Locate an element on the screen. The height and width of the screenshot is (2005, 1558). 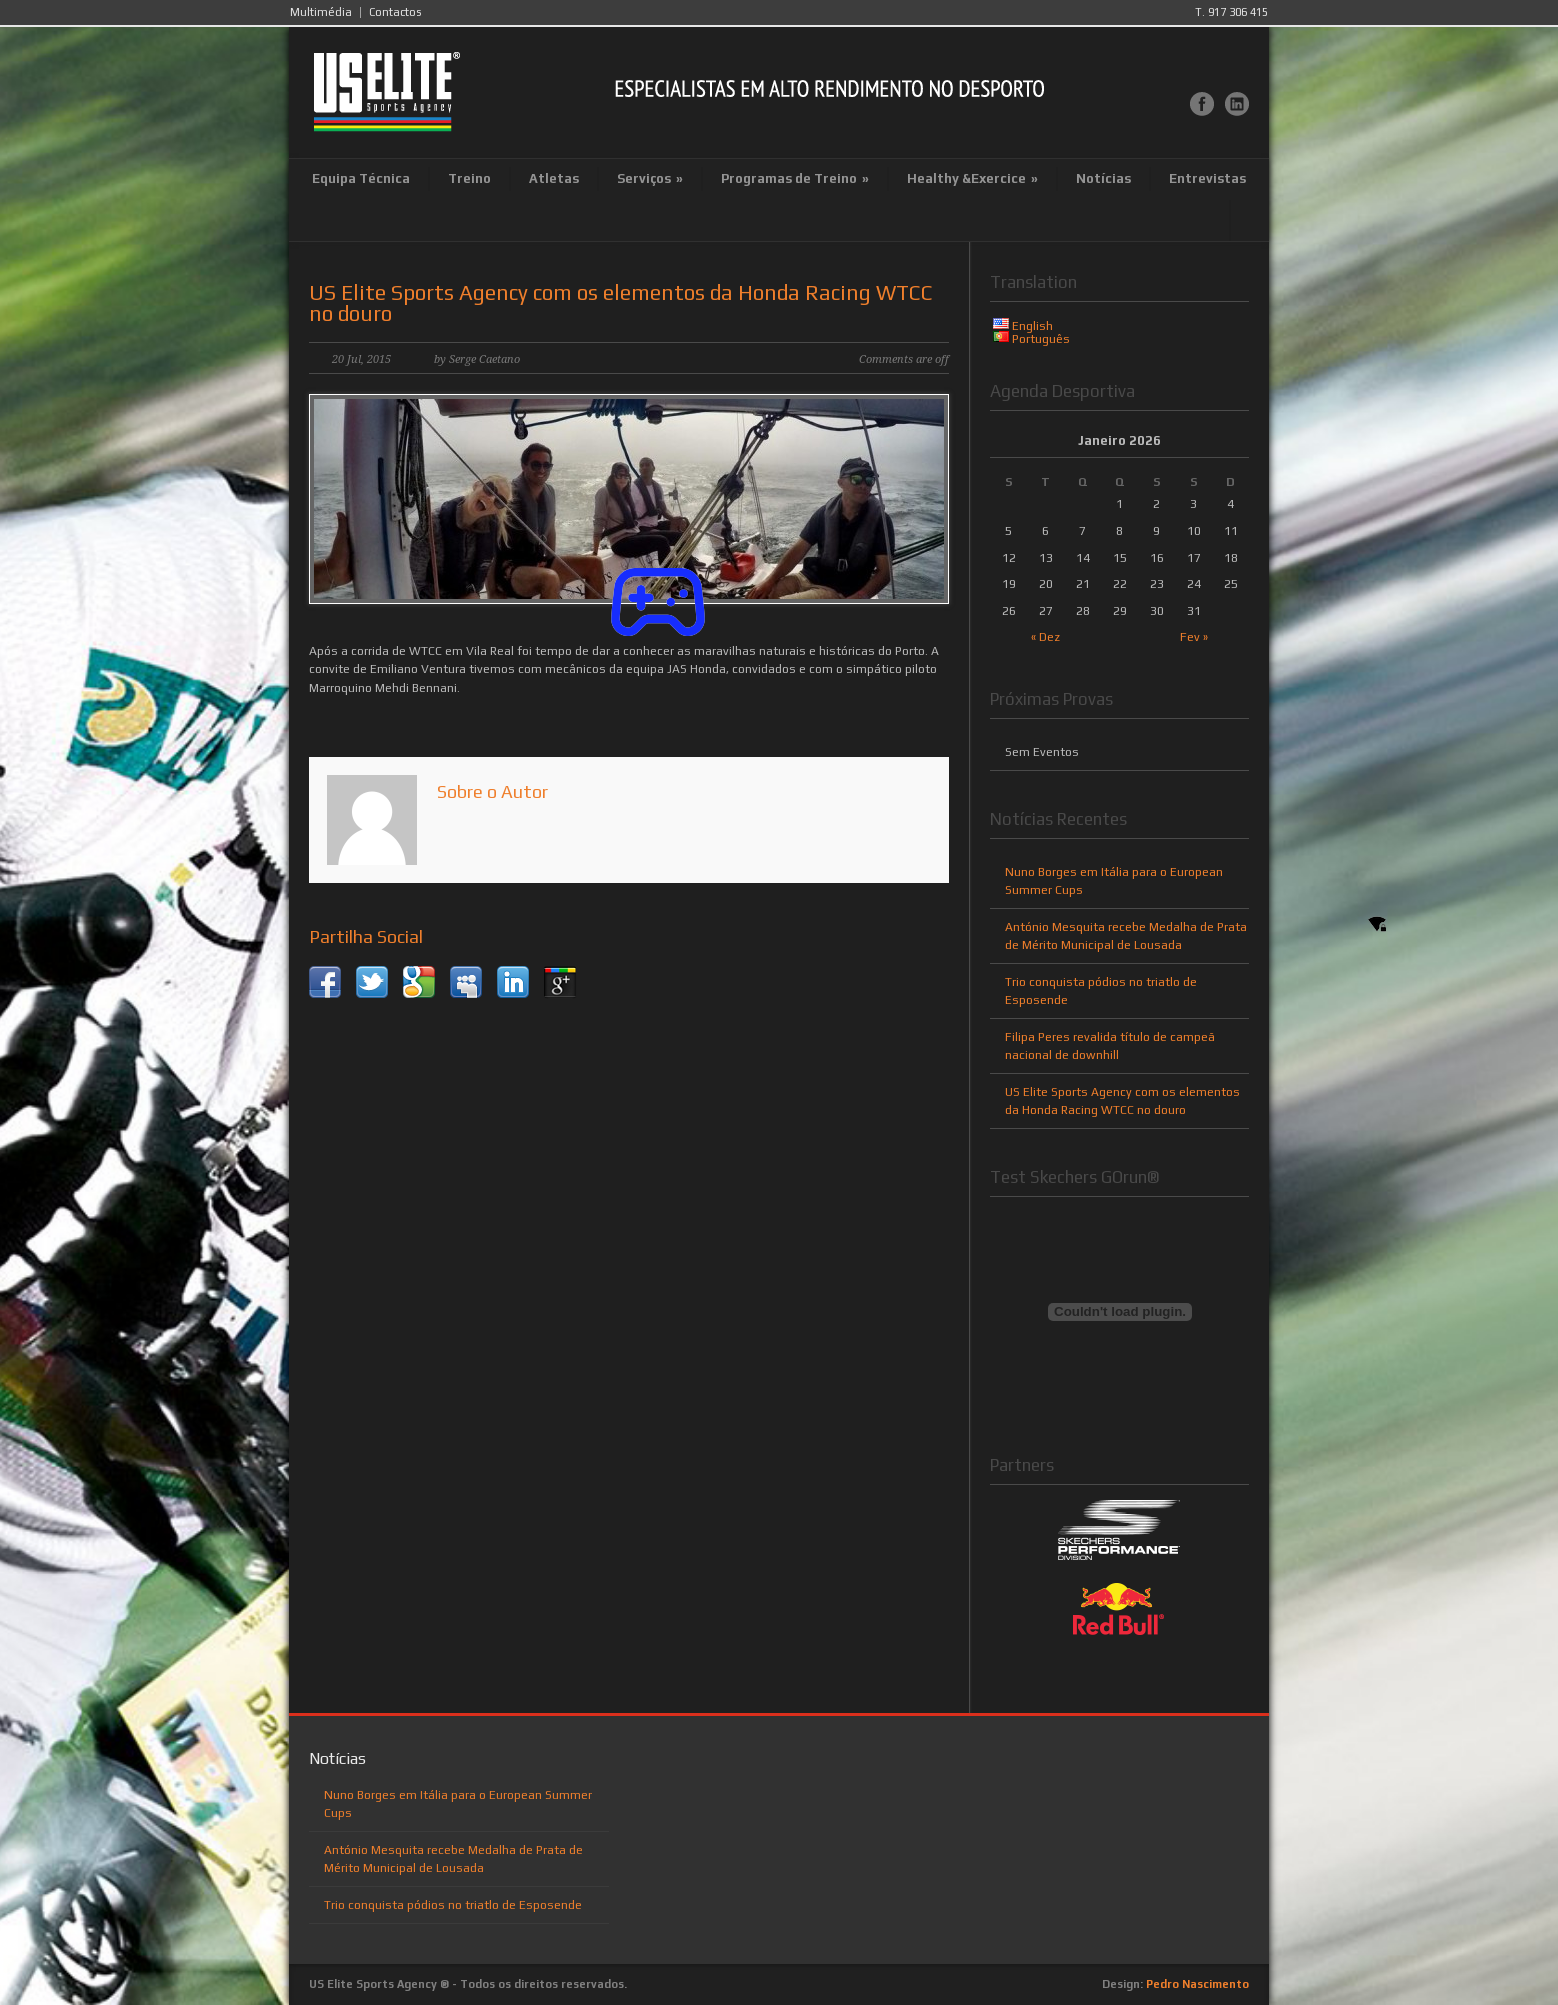
connected to a password-protected wifi network is located at coordinates (1377, 924).